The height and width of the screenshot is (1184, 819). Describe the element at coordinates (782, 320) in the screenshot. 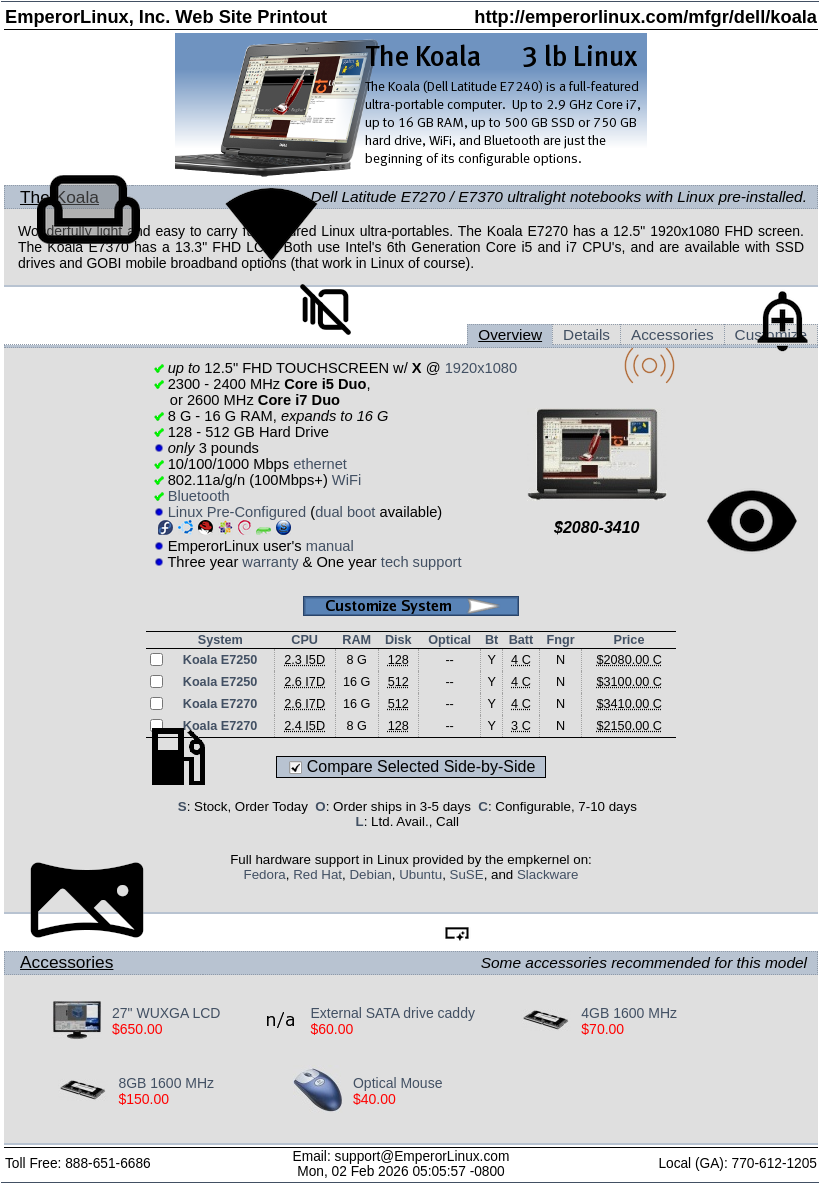

I see `add a new reminder or alert` at that location.